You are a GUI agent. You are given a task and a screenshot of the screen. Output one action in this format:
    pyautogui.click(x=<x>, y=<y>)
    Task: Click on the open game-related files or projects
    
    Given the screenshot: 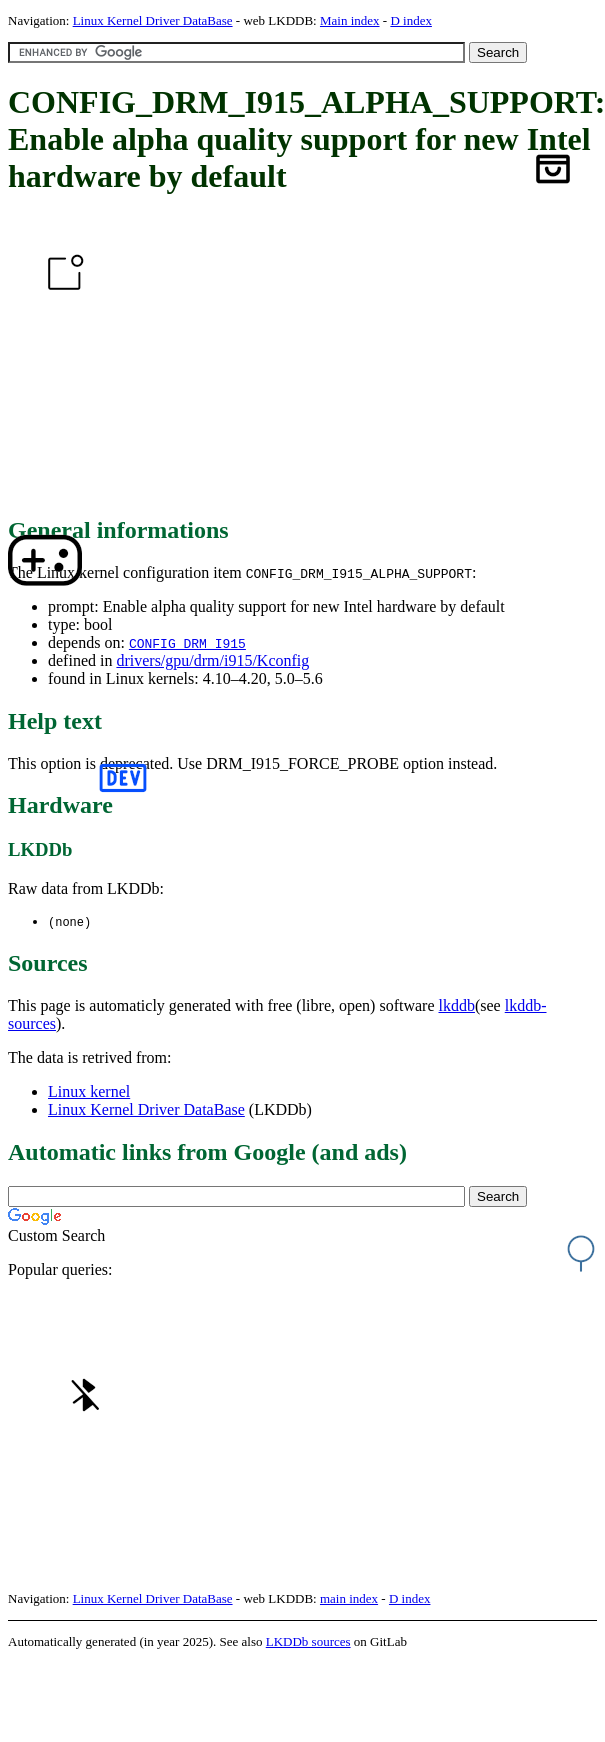 What is the action you would take?
    pyautogui.click(x=45, y=558)
    